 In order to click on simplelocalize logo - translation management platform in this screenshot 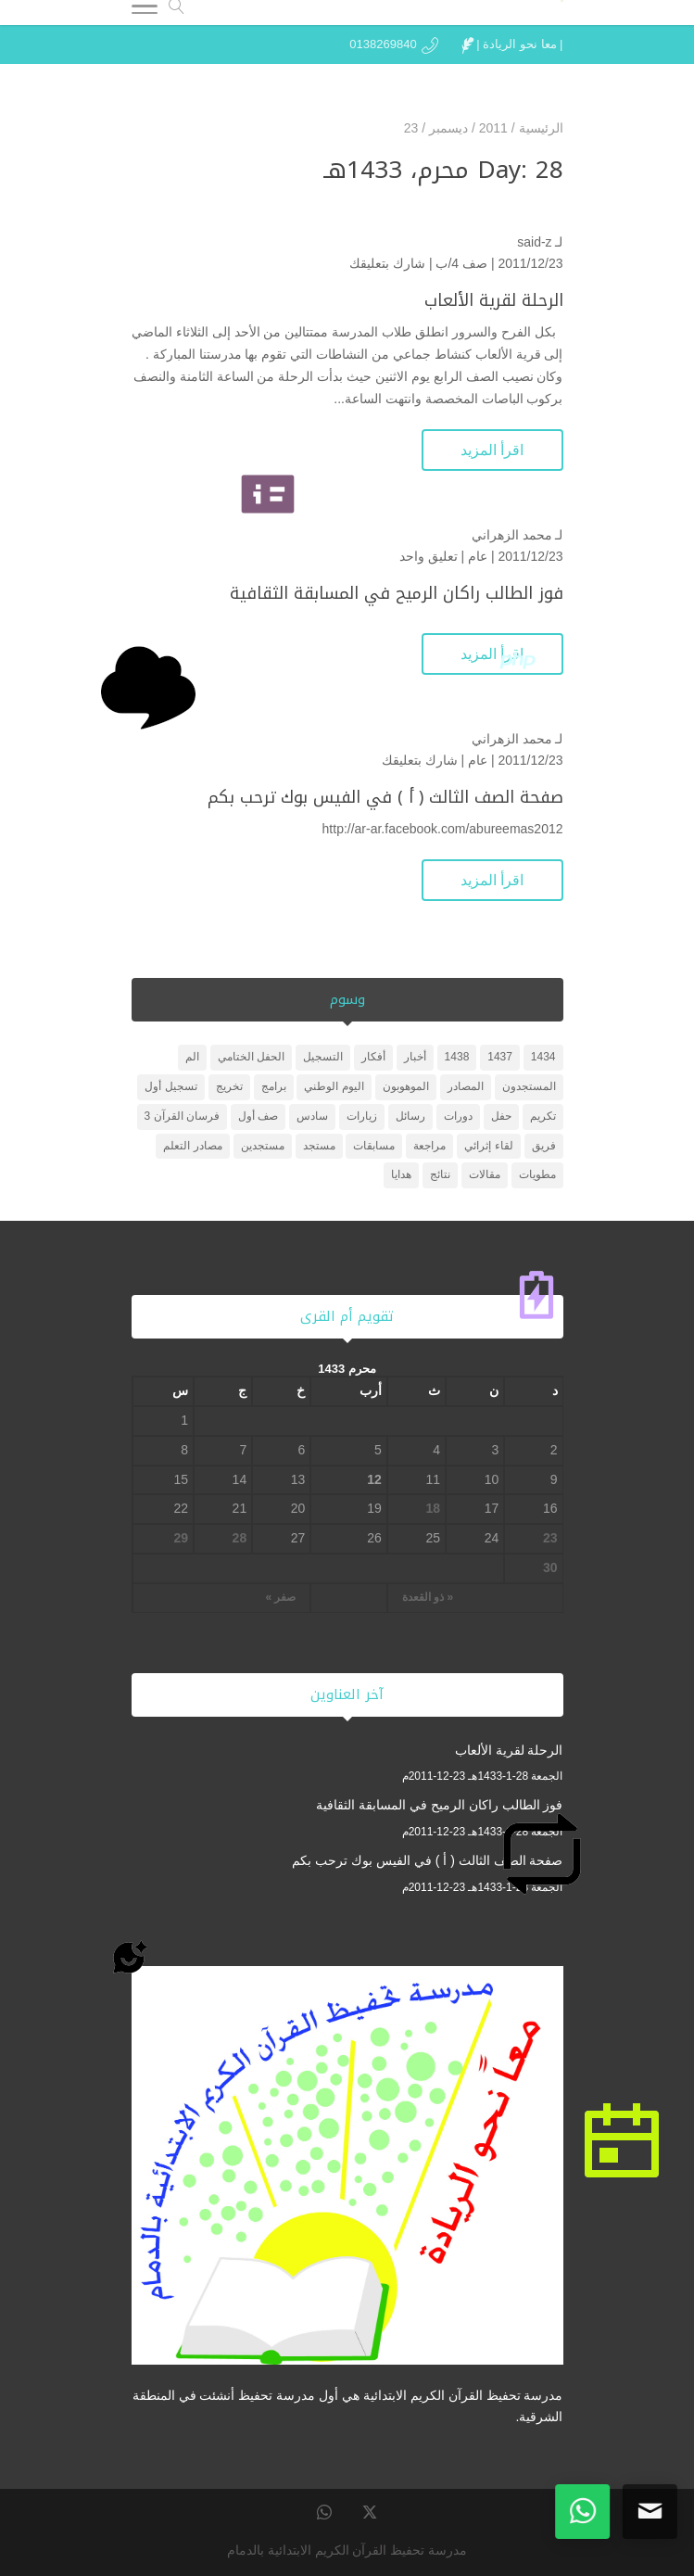, I will do `click(148, 688)`.